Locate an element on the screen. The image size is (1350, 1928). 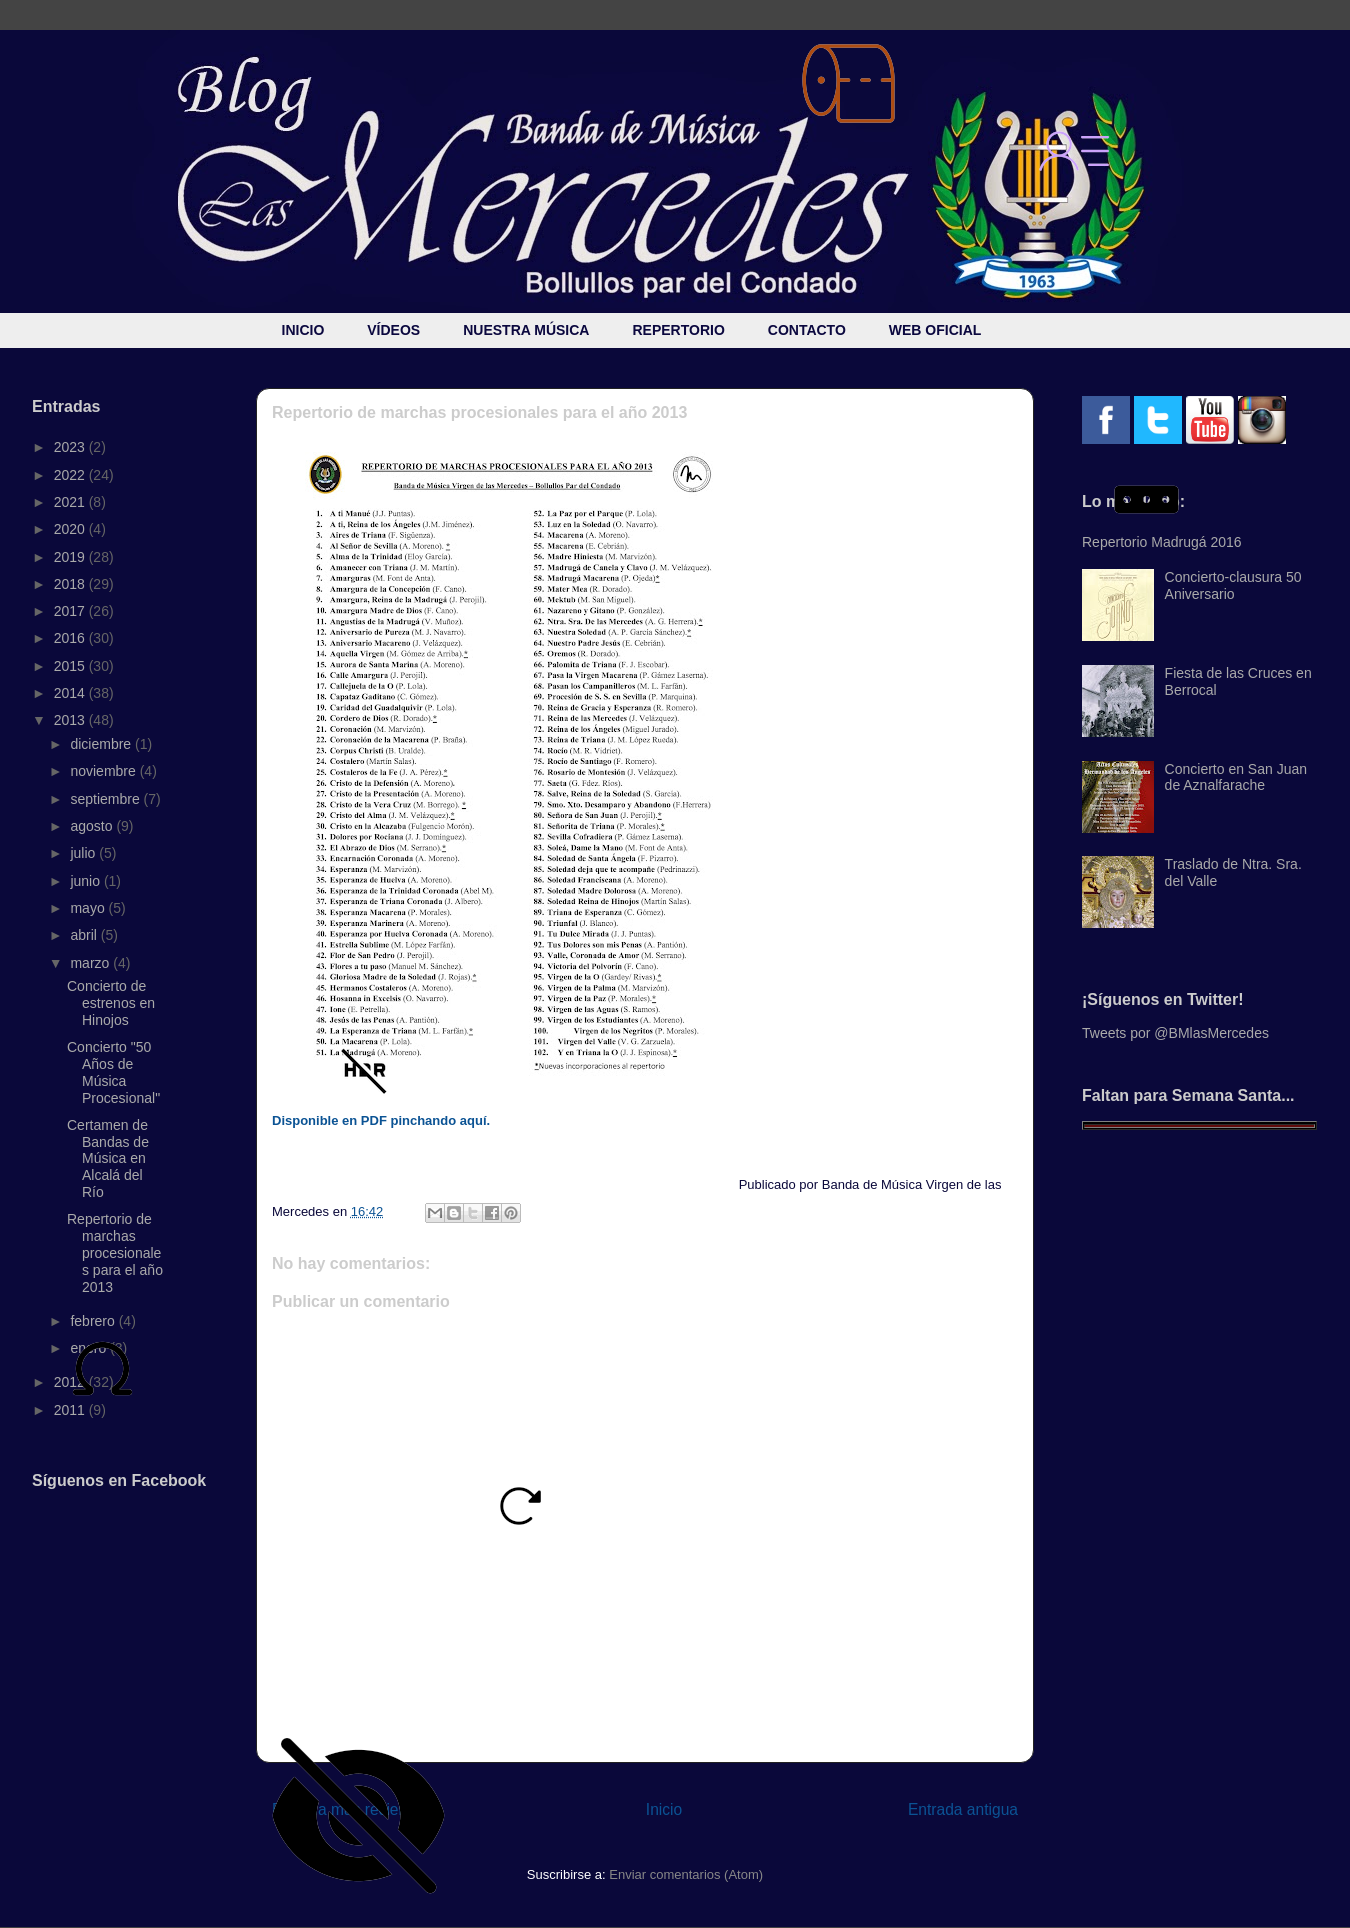
view user list or directory is located at coordinates (1073, 151).